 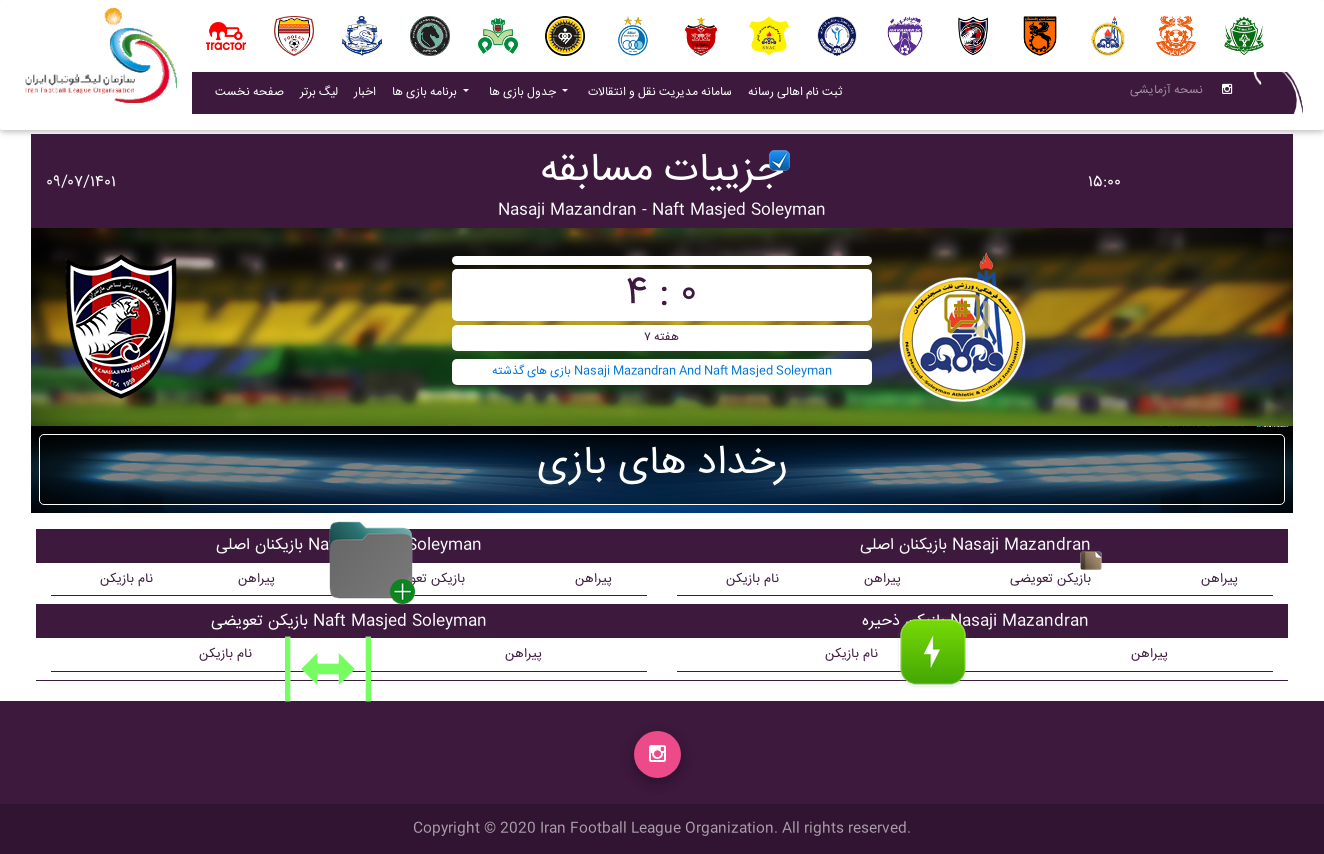 I want to click on change desktop wallpaper settings, so click(x=1091, y=560).